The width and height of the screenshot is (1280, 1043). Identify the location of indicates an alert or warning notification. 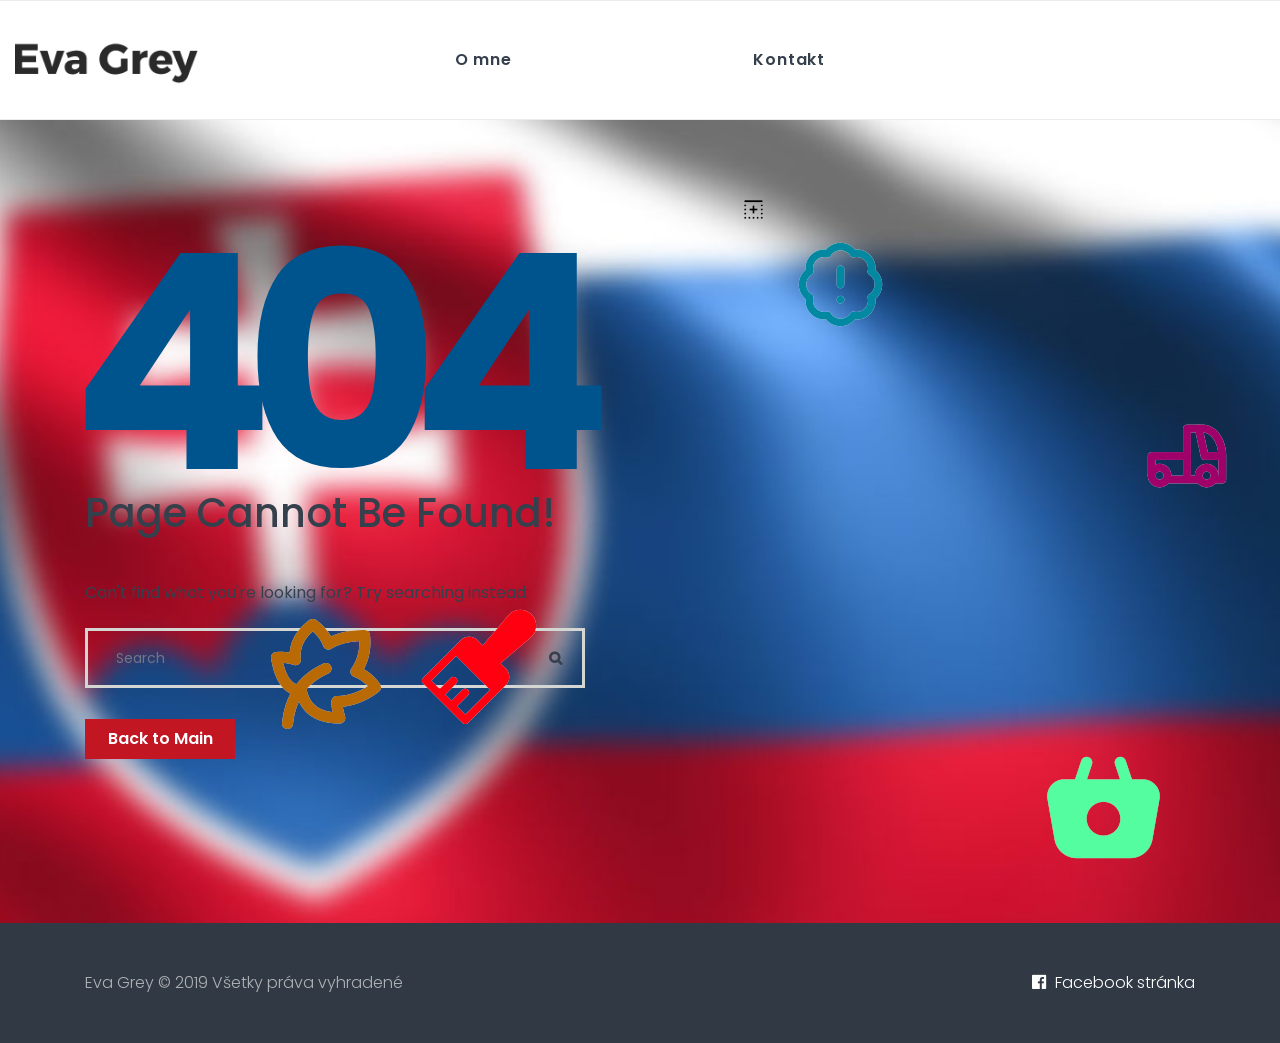
(840, 284).